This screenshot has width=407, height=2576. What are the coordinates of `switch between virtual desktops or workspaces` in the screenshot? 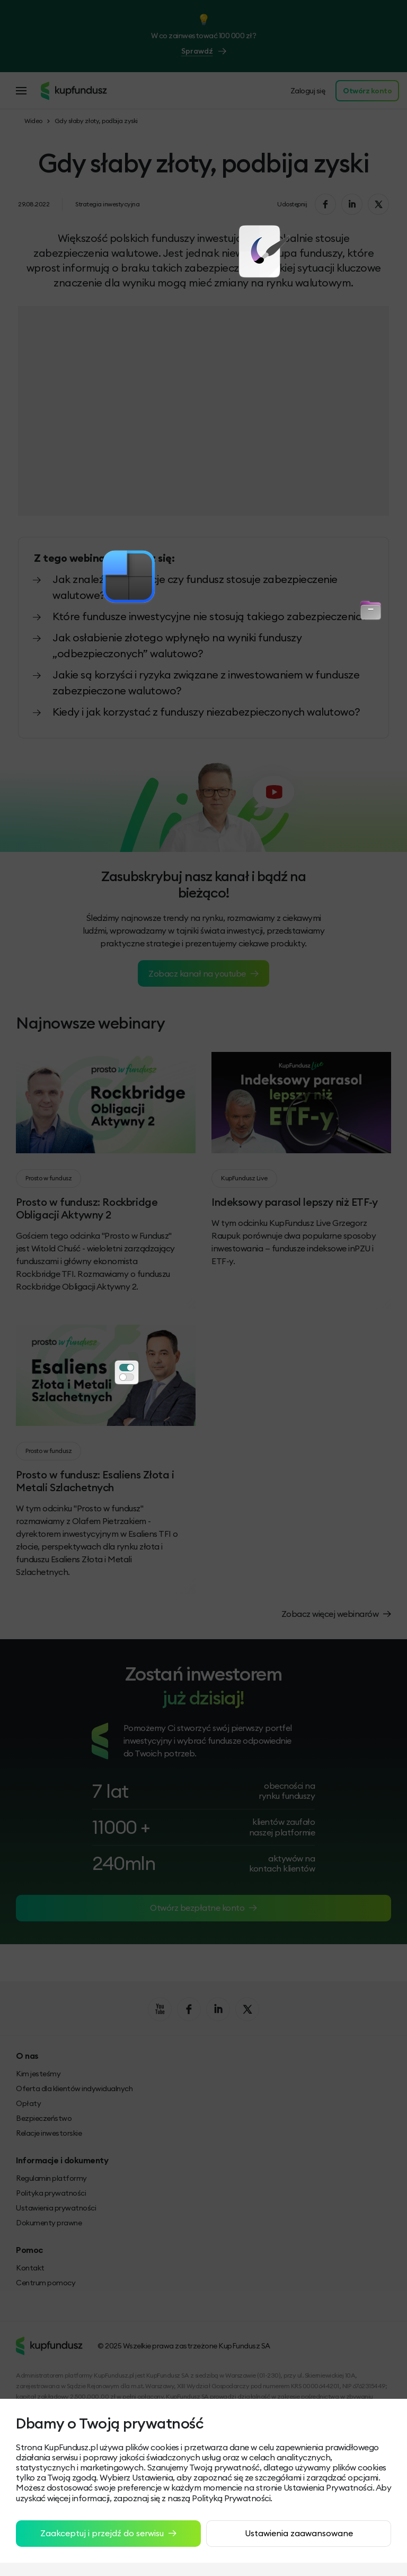 It's located at (129, 577).